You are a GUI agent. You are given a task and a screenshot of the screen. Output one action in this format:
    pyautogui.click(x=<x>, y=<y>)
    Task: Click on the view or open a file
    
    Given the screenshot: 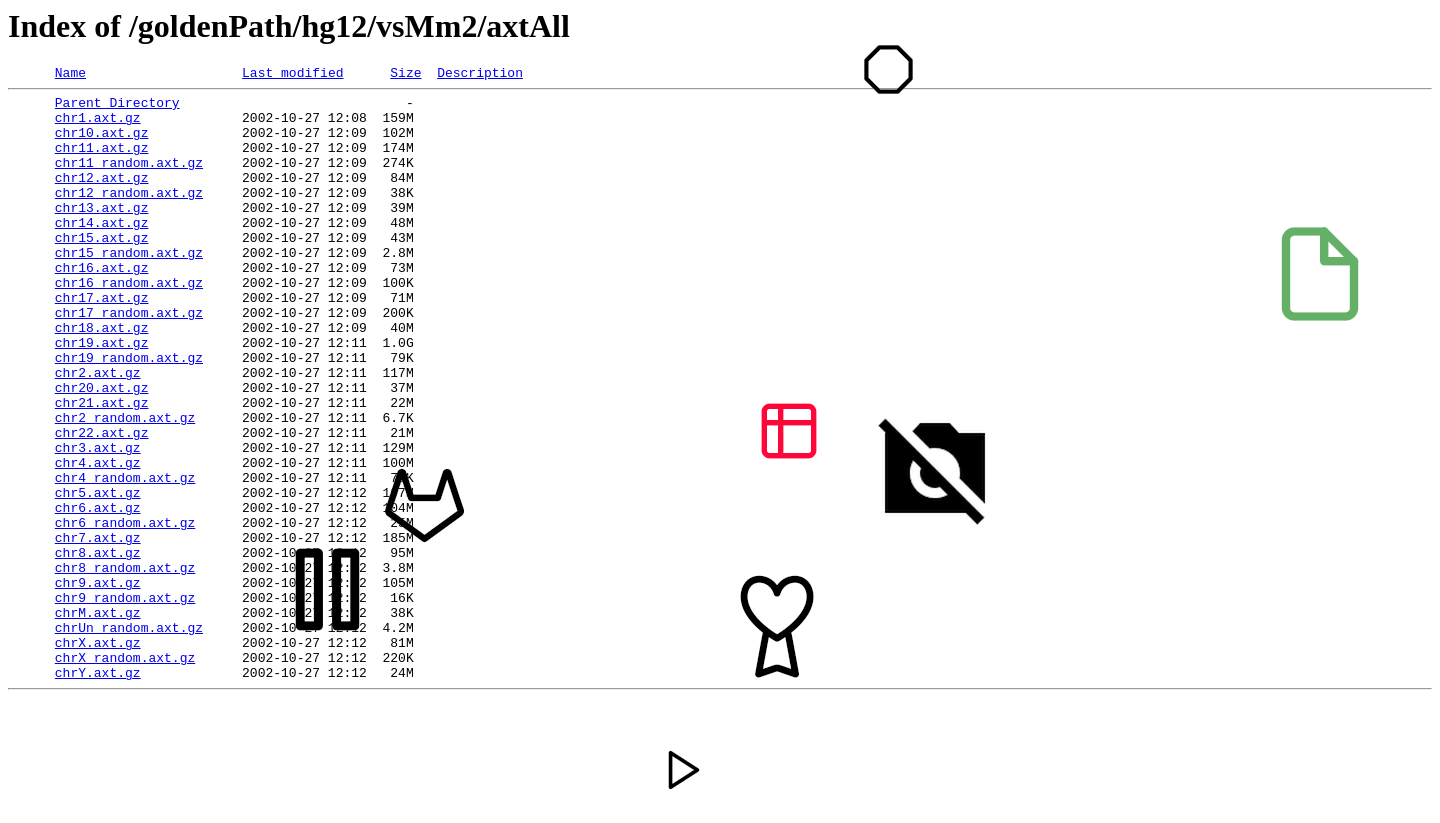 What is the action you would take?
    pyautogui.click(x=1320, y=274)
    